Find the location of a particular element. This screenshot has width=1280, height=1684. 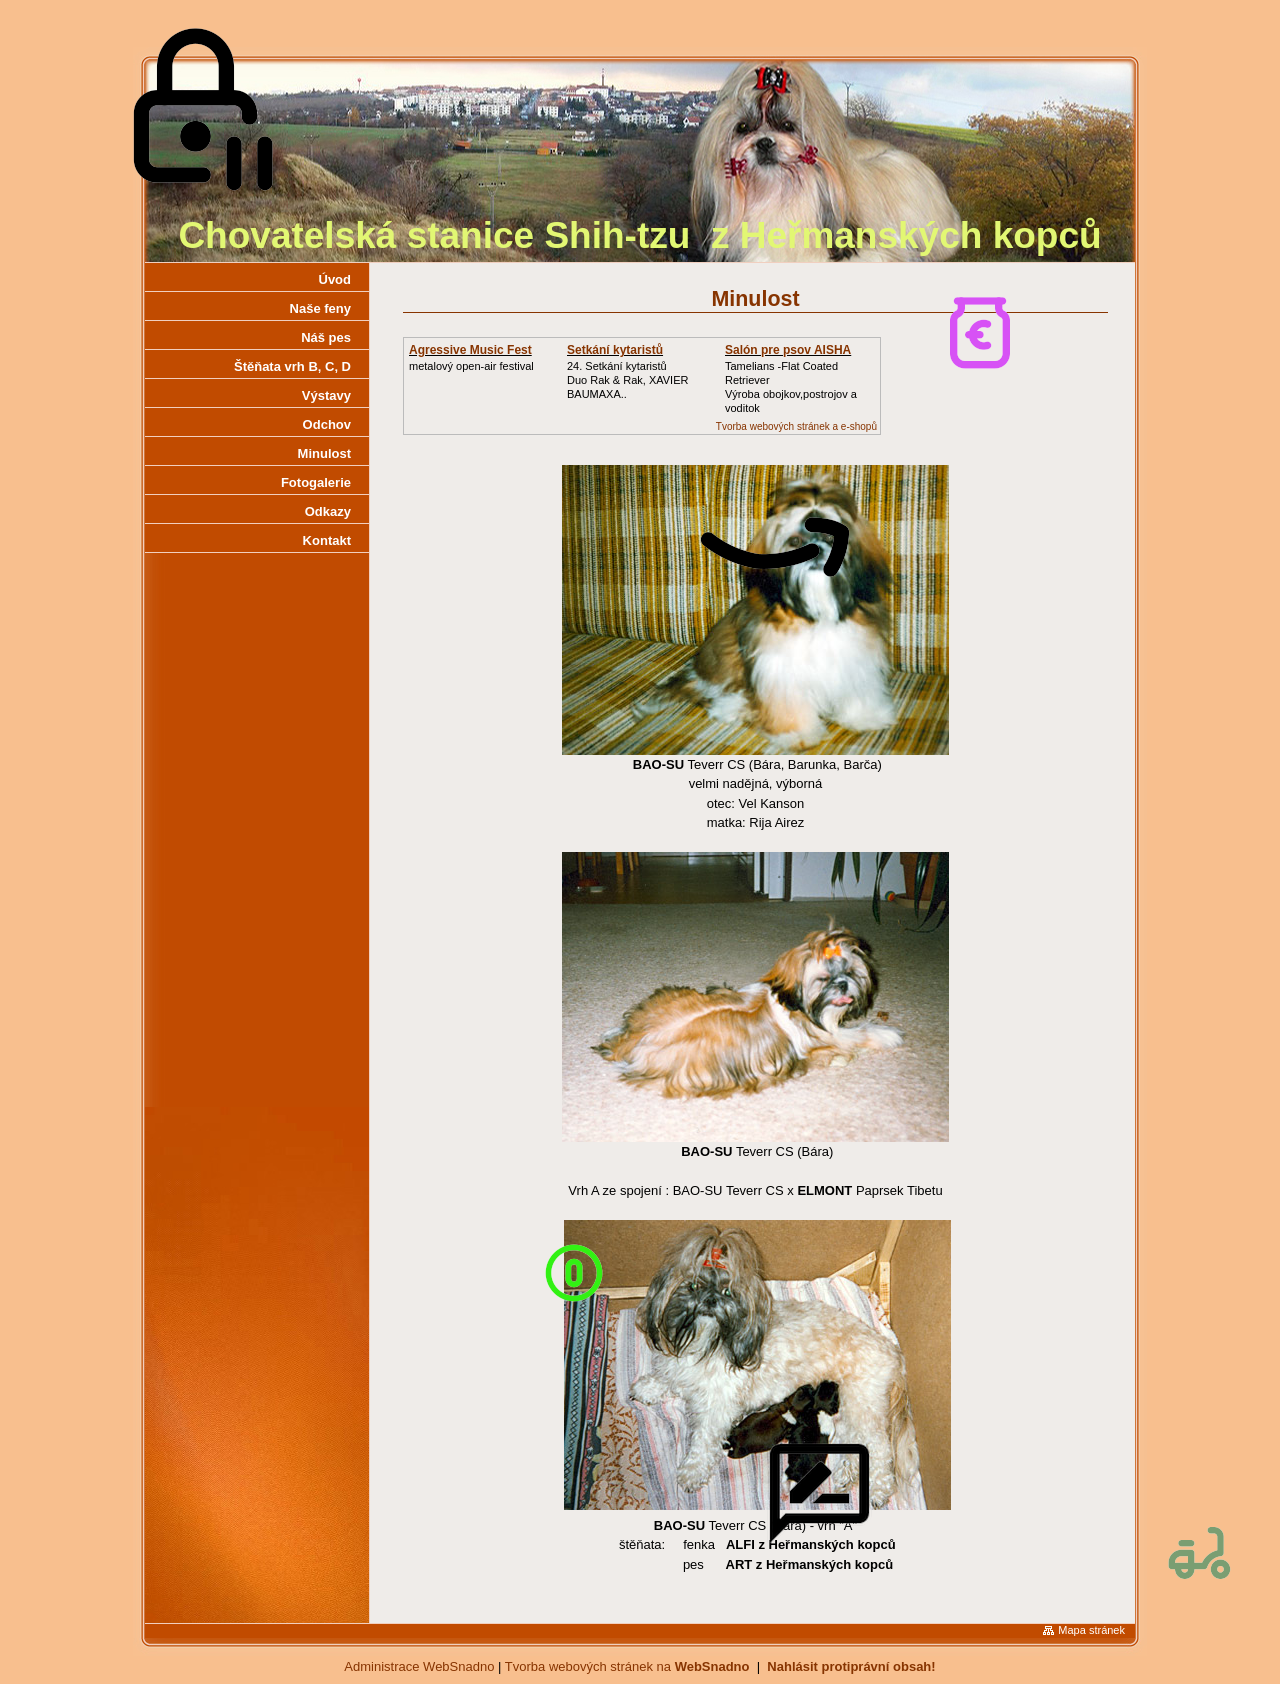

pause secure session or locked process is located at coordinates (195, 105).